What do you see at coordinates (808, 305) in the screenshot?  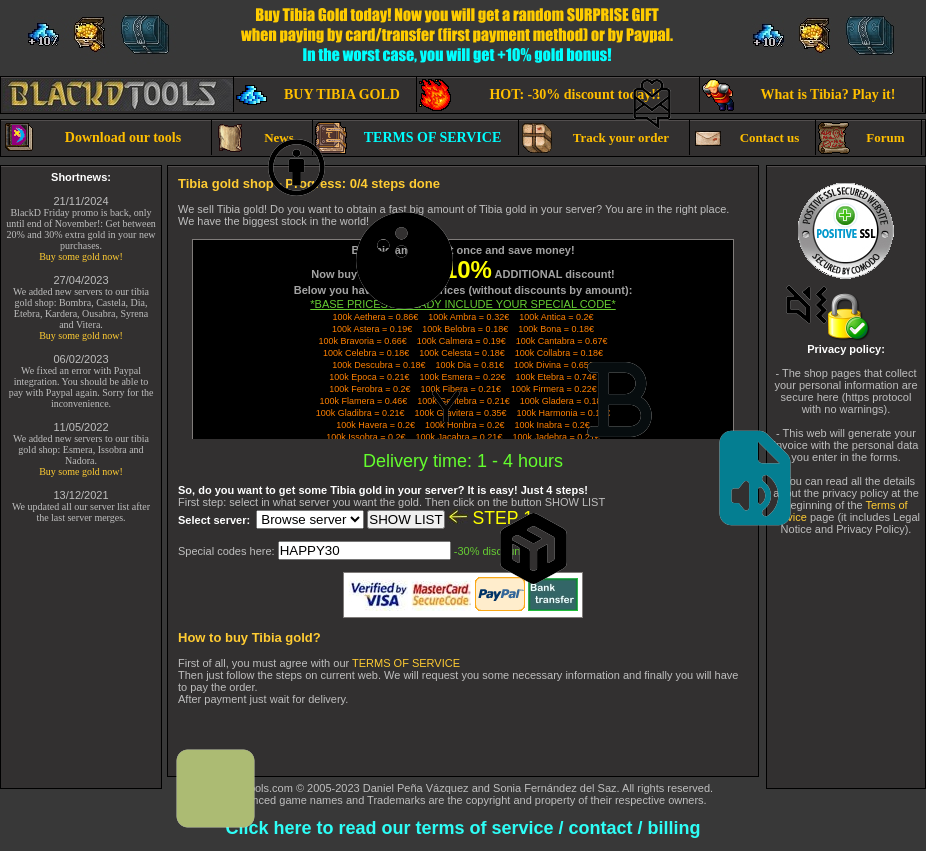 I see `mute sound and enable vibrate mode` at bounding box center [808, 305].